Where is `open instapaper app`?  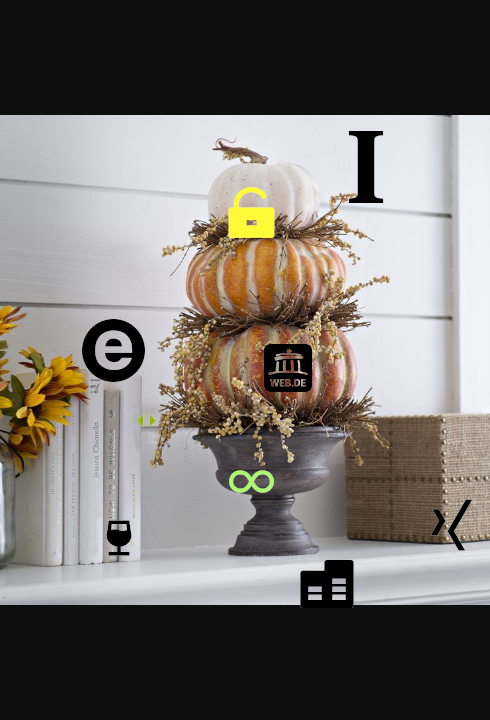
open instapaper app is located at coordinates (366, 167).